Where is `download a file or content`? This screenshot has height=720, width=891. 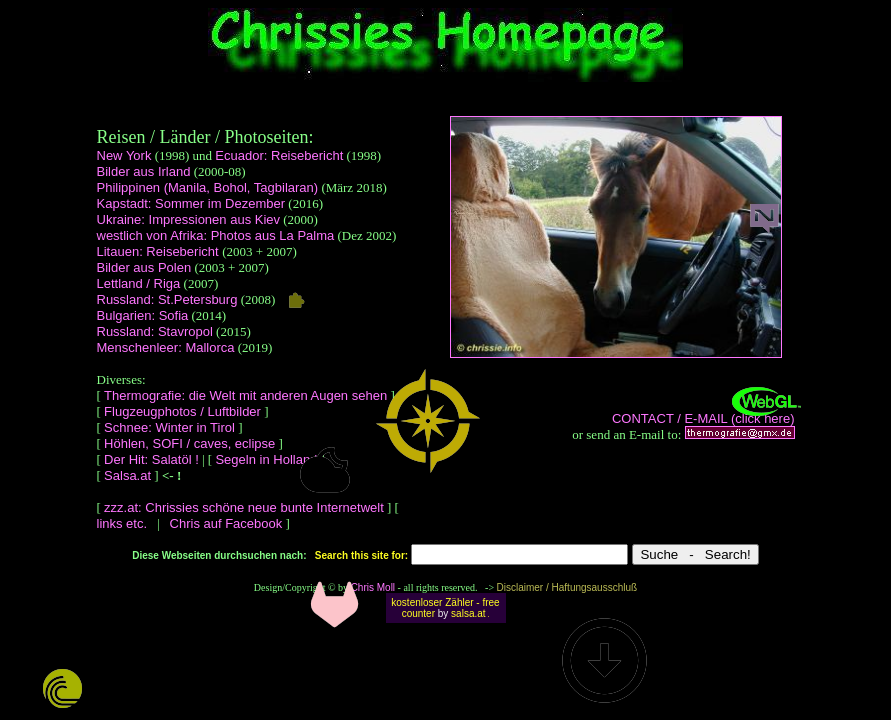
download a file or content is located at coordinates (604, 660).